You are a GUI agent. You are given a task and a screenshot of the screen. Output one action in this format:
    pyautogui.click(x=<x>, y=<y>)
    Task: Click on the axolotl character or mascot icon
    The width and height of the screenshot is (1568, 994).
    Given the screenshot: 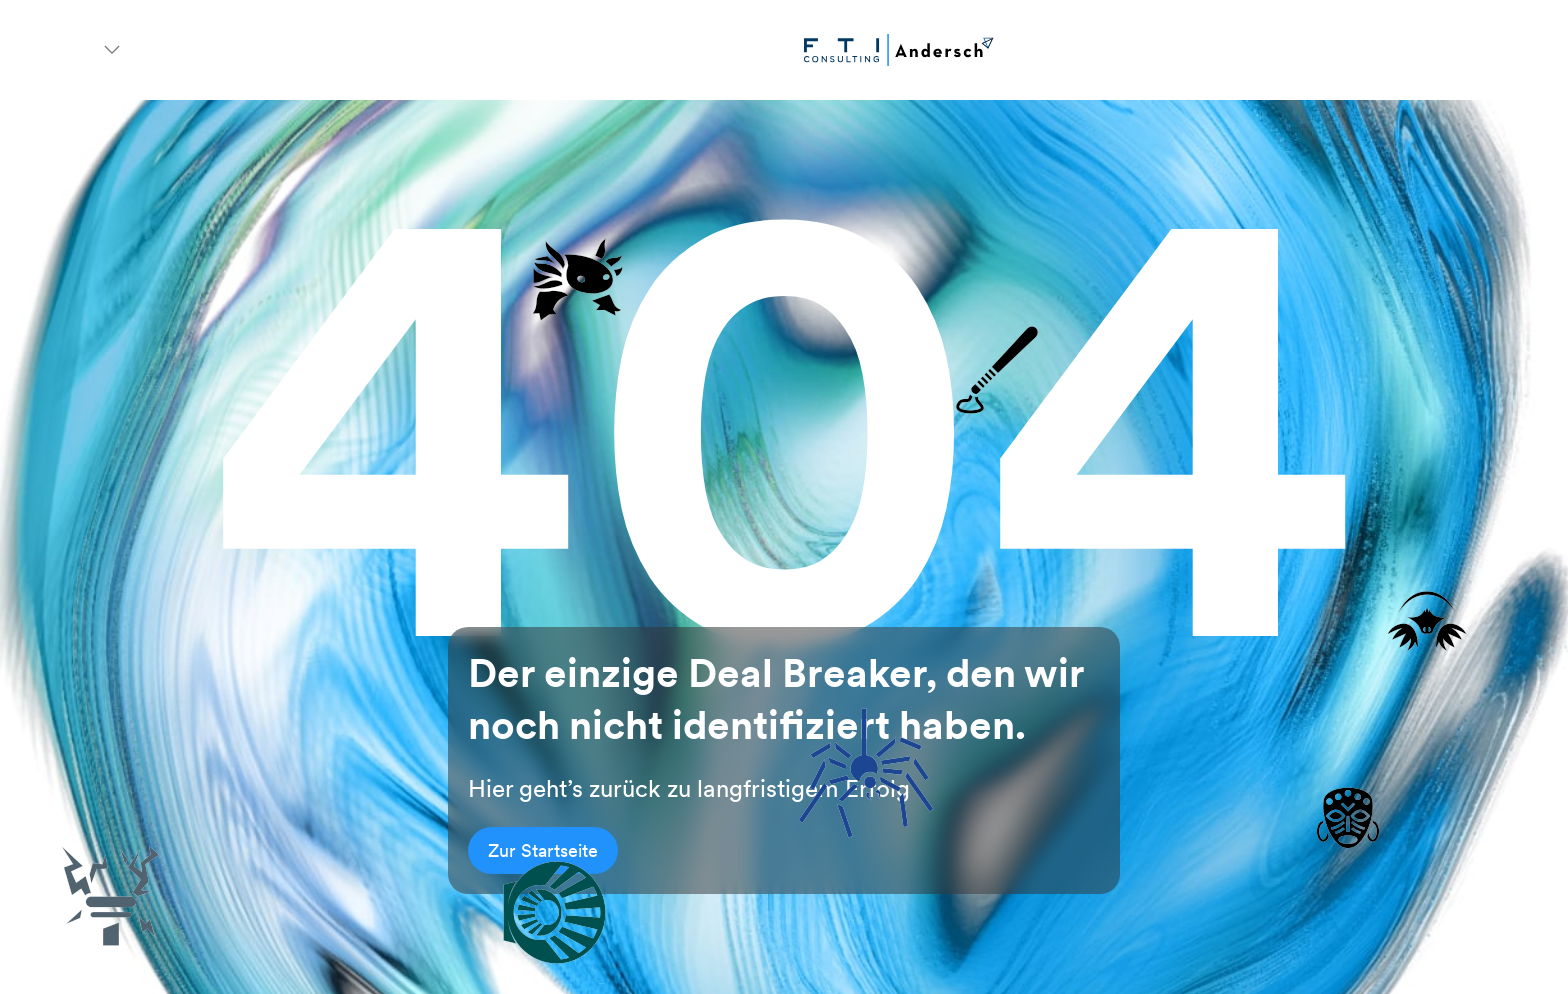 What is the action you would take?
    pyautogui.click(x=577, y=275)
    